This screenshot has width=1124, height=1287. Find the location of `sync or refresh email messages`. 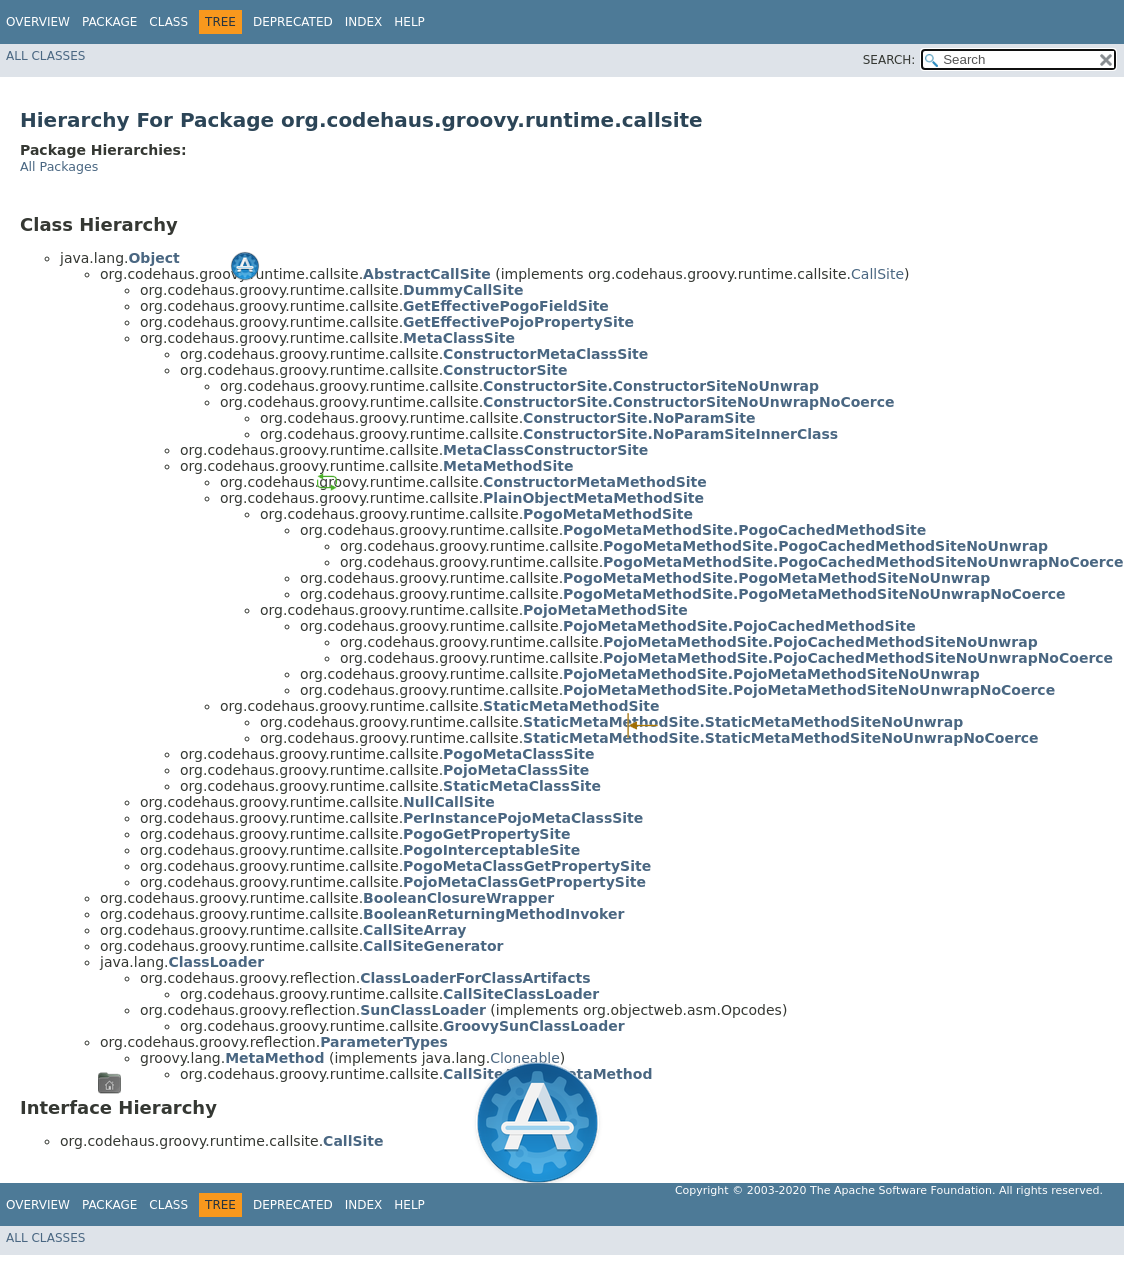

sync or refresh email messages is located at coordinates (327, 482).